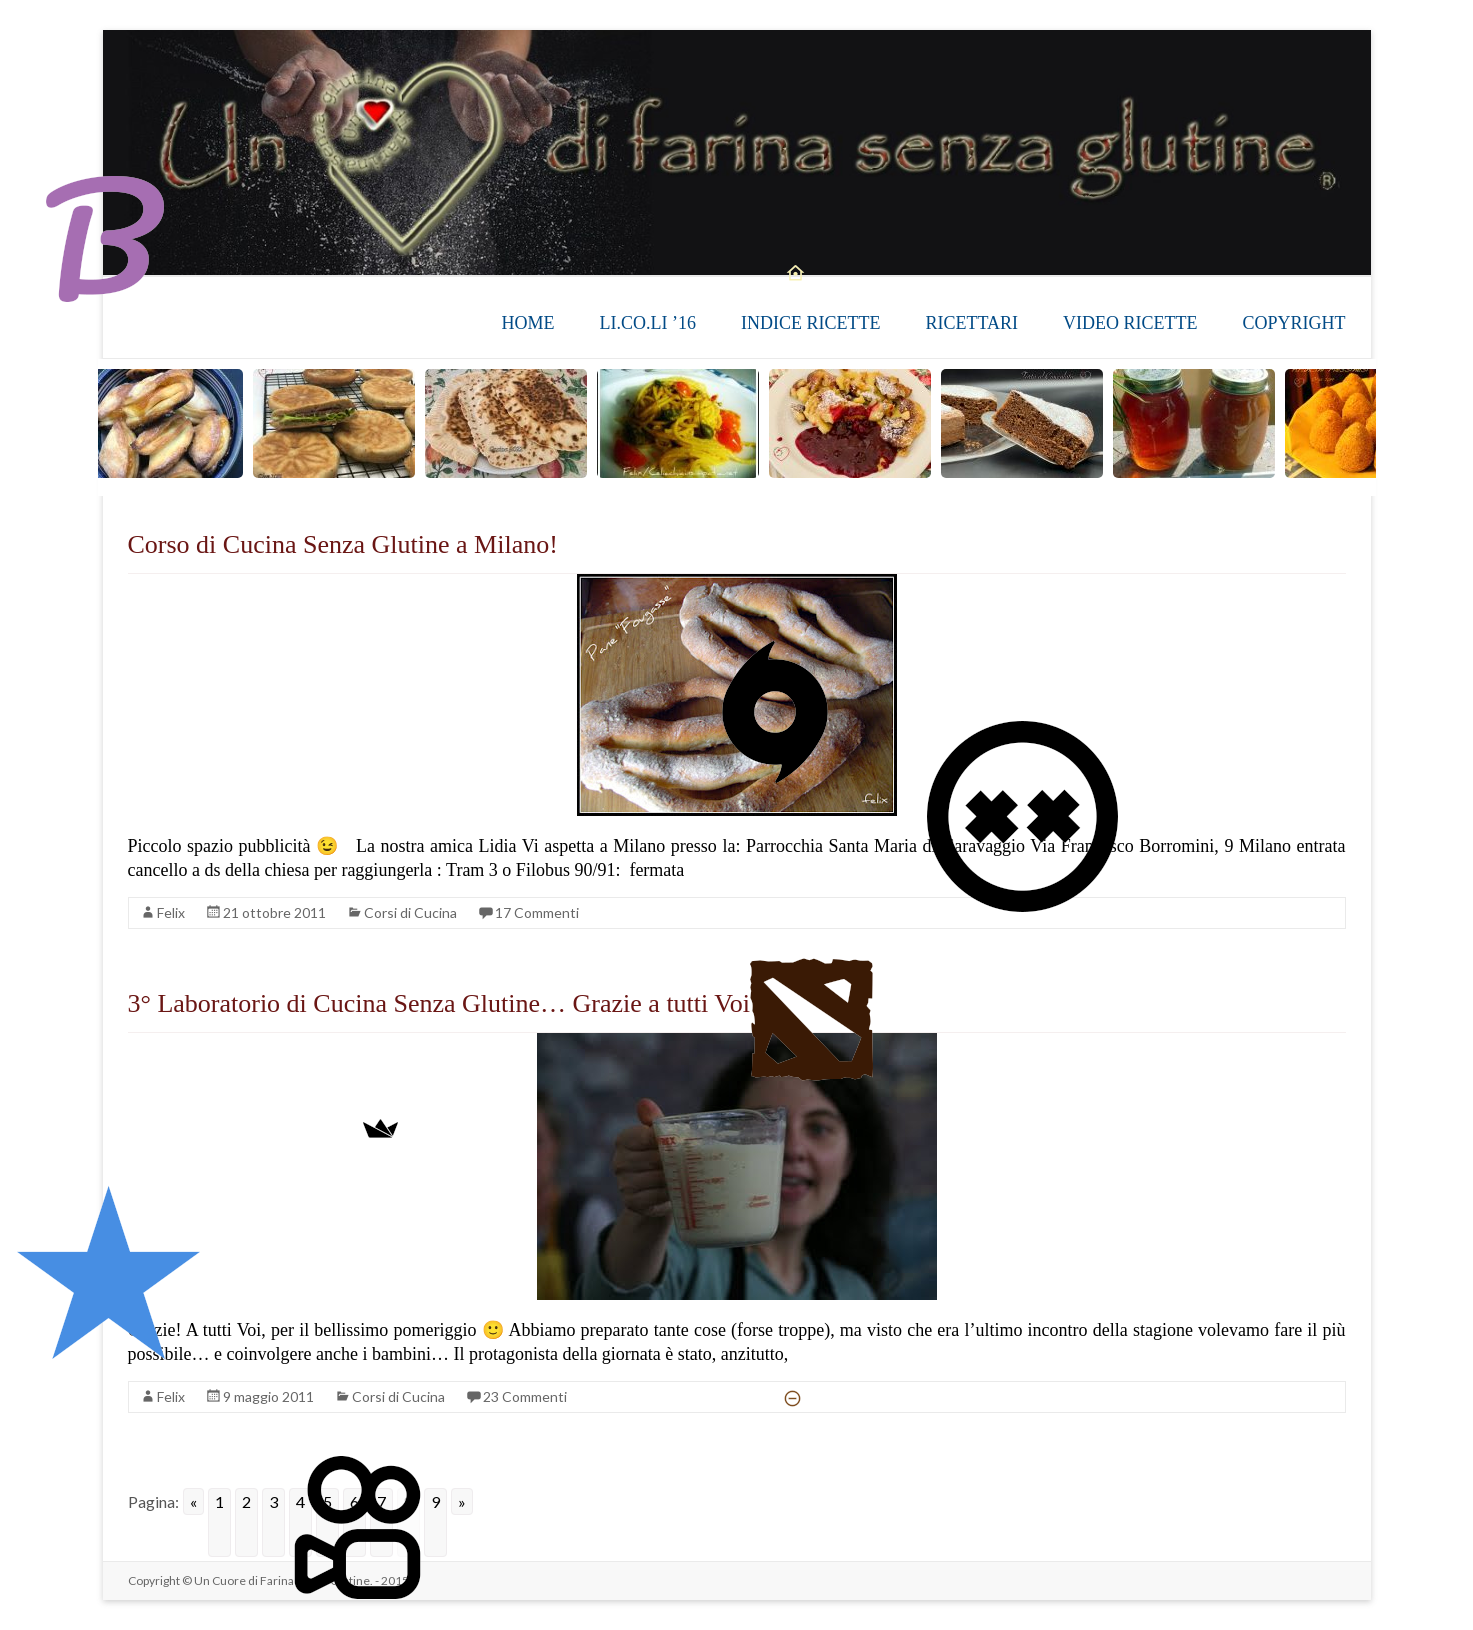  What do you see at coordinates (795, 273) in the screenshot?
I see `navigate to home screen` at bounding box center [795, 273].